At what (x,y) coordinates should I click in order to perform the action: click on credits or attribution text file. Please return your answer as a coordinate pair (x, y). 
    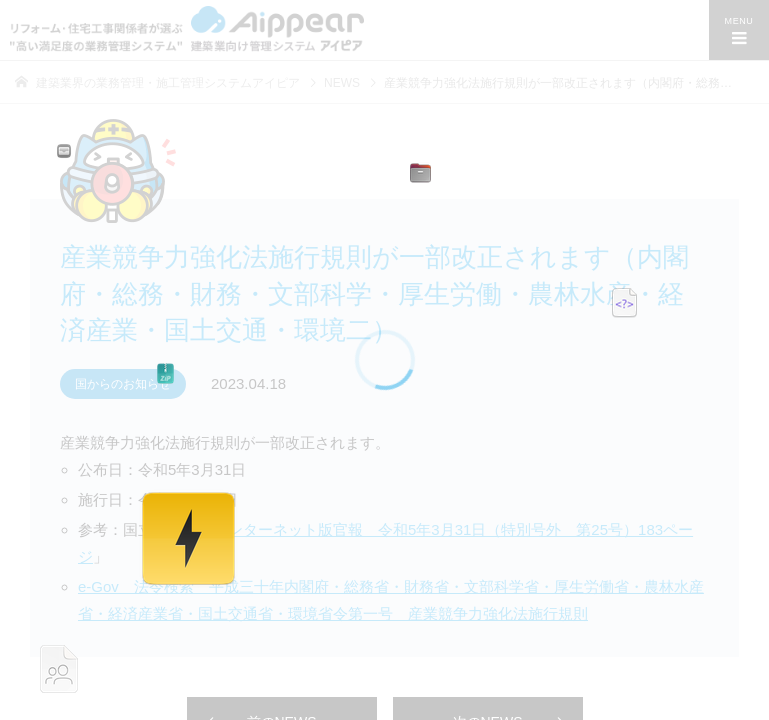
    Looking at the image, I should click on (59, 669).